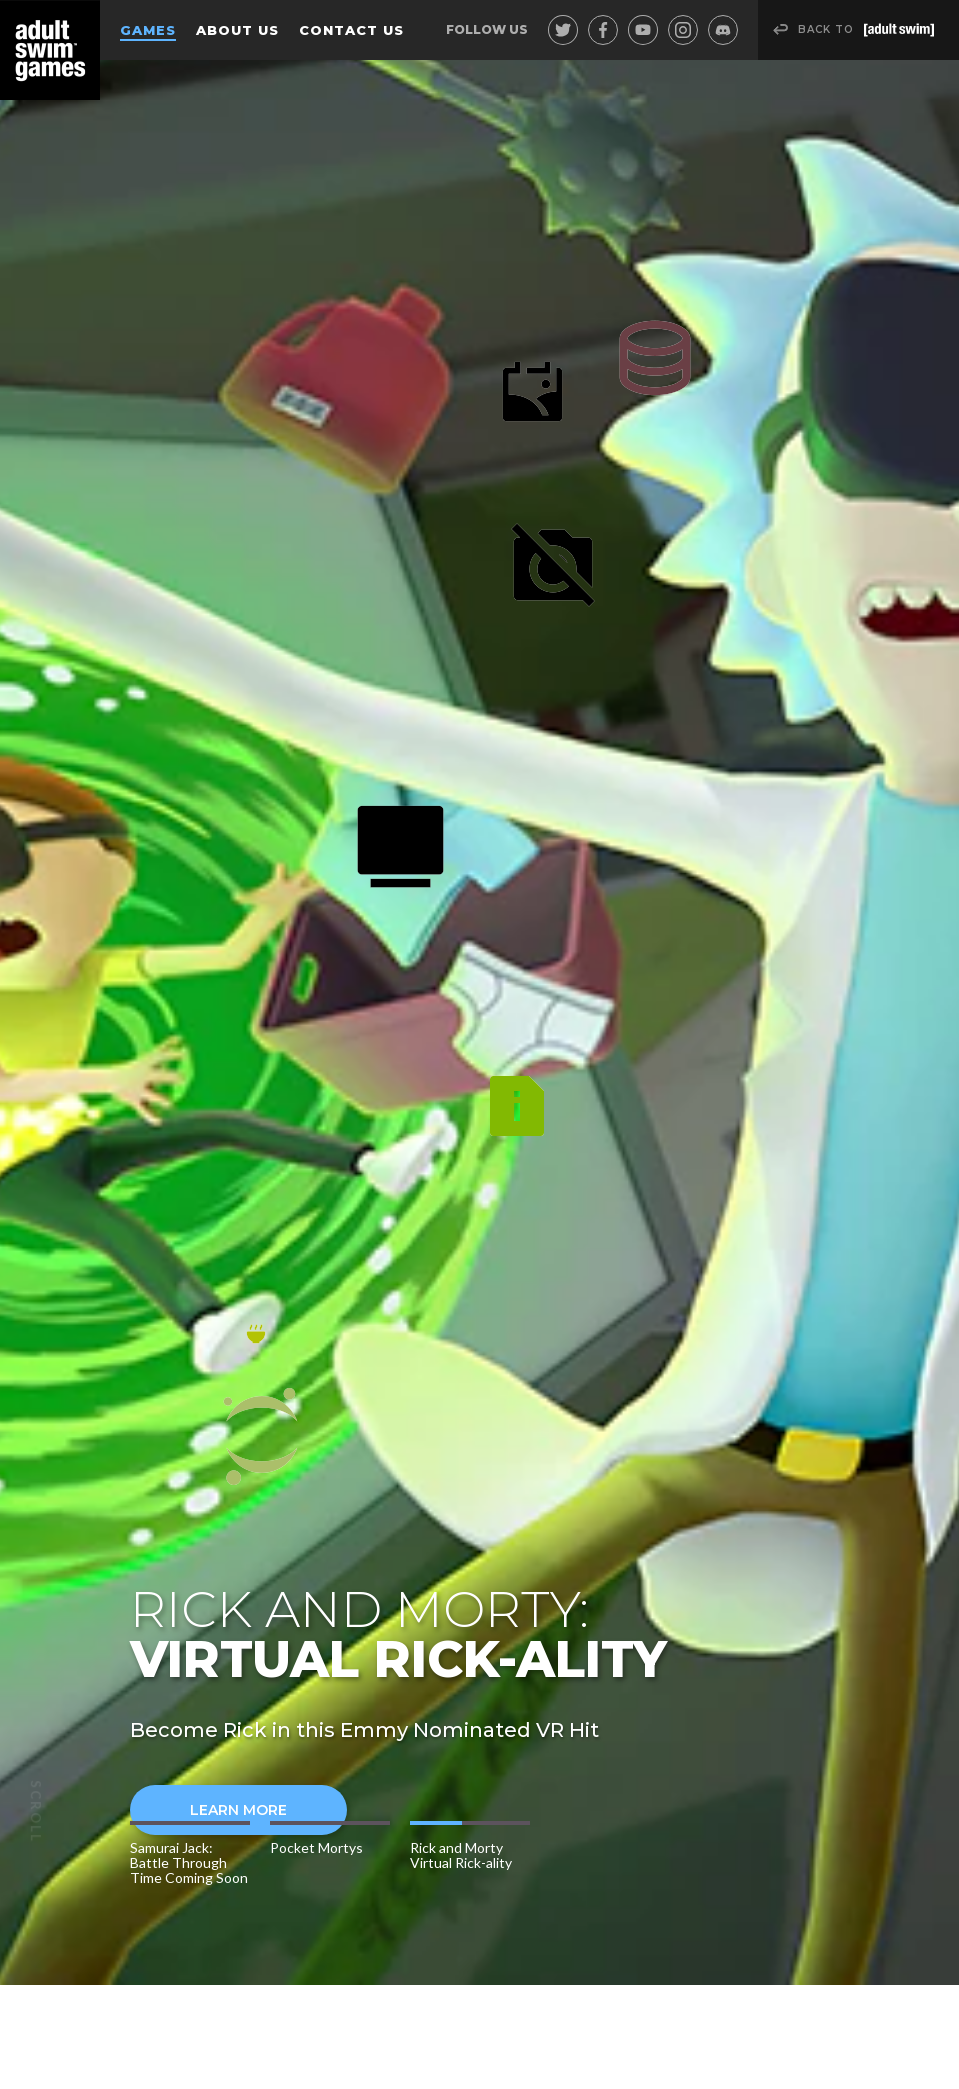 The width and height of the screenshot is (959, 2089). Describe the element at coordinates (400, 844) in the screenshot. I see `access tv or display settings` at that location.